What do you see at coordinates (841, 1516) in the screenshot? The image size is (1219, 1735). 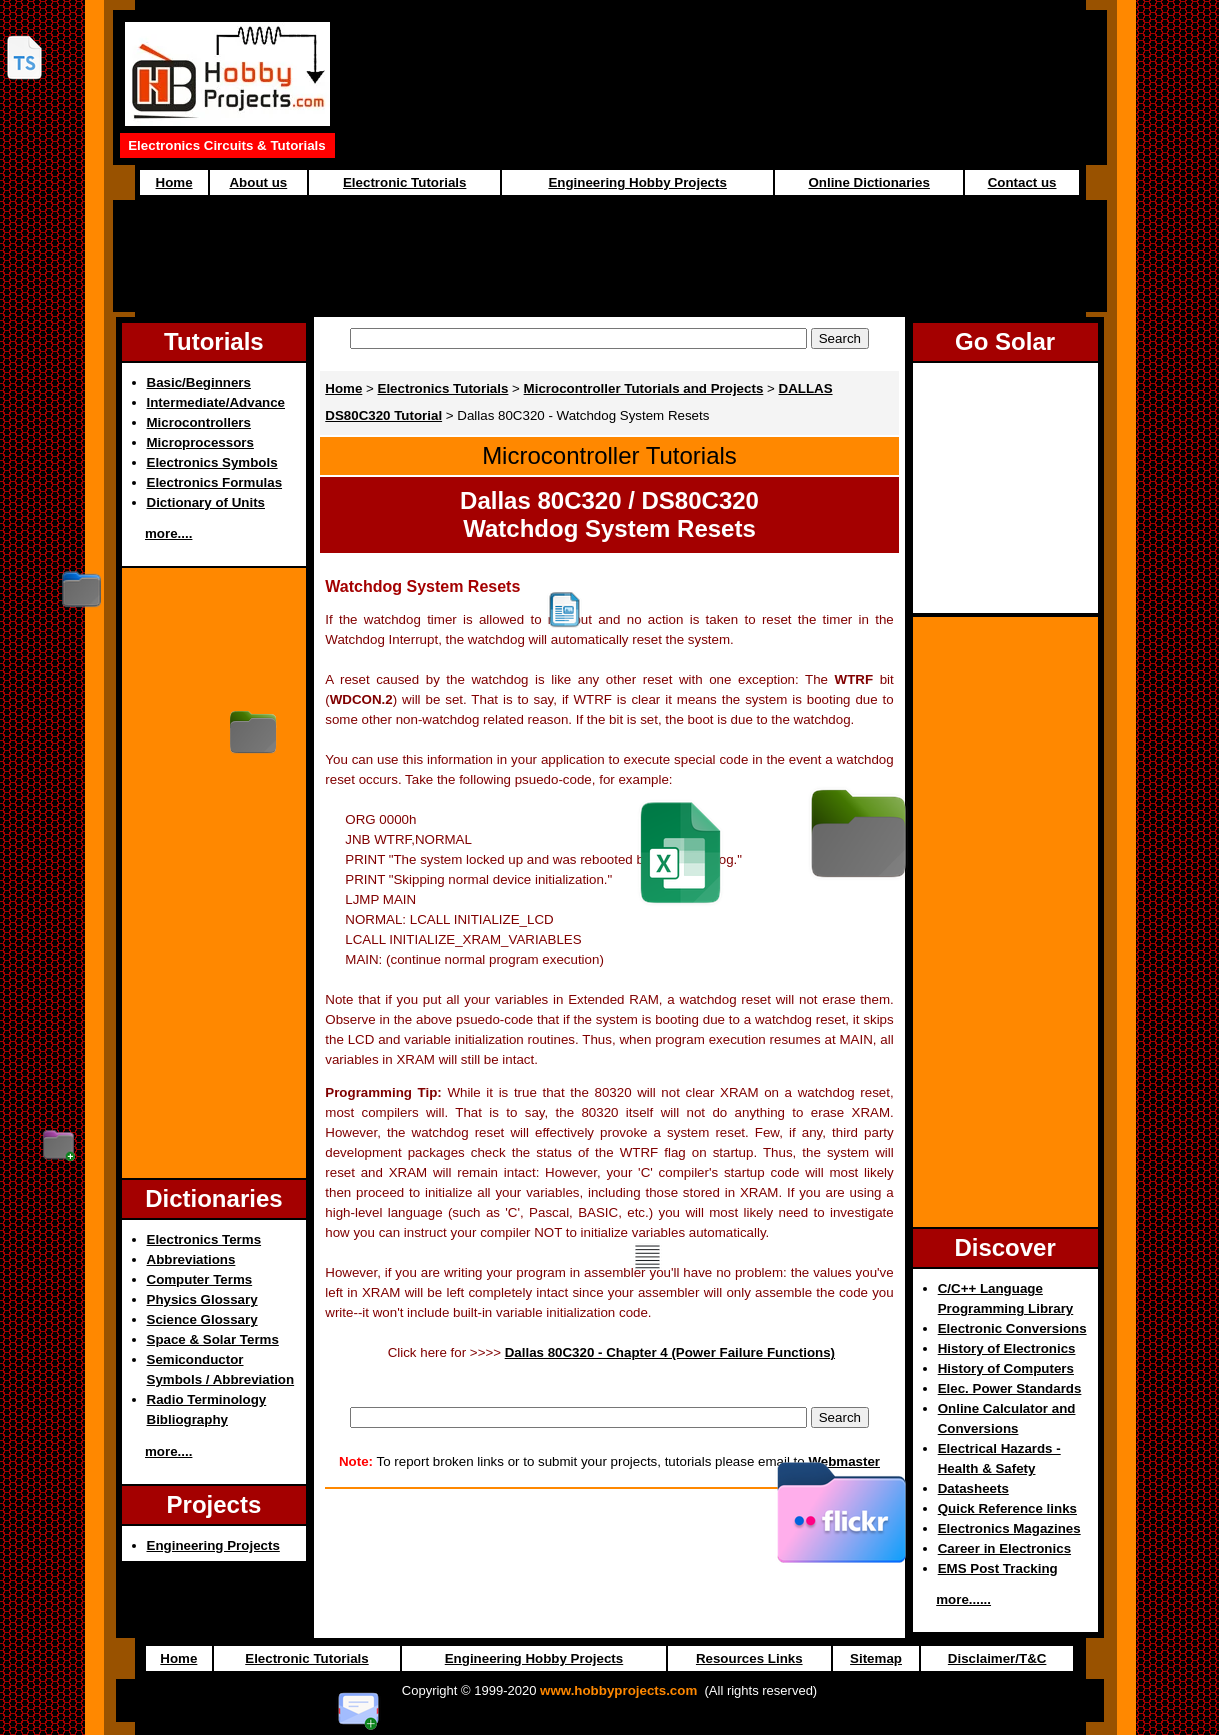 I see `open folder containing flickr downloads or exports` at bounding box center [841, 1516].